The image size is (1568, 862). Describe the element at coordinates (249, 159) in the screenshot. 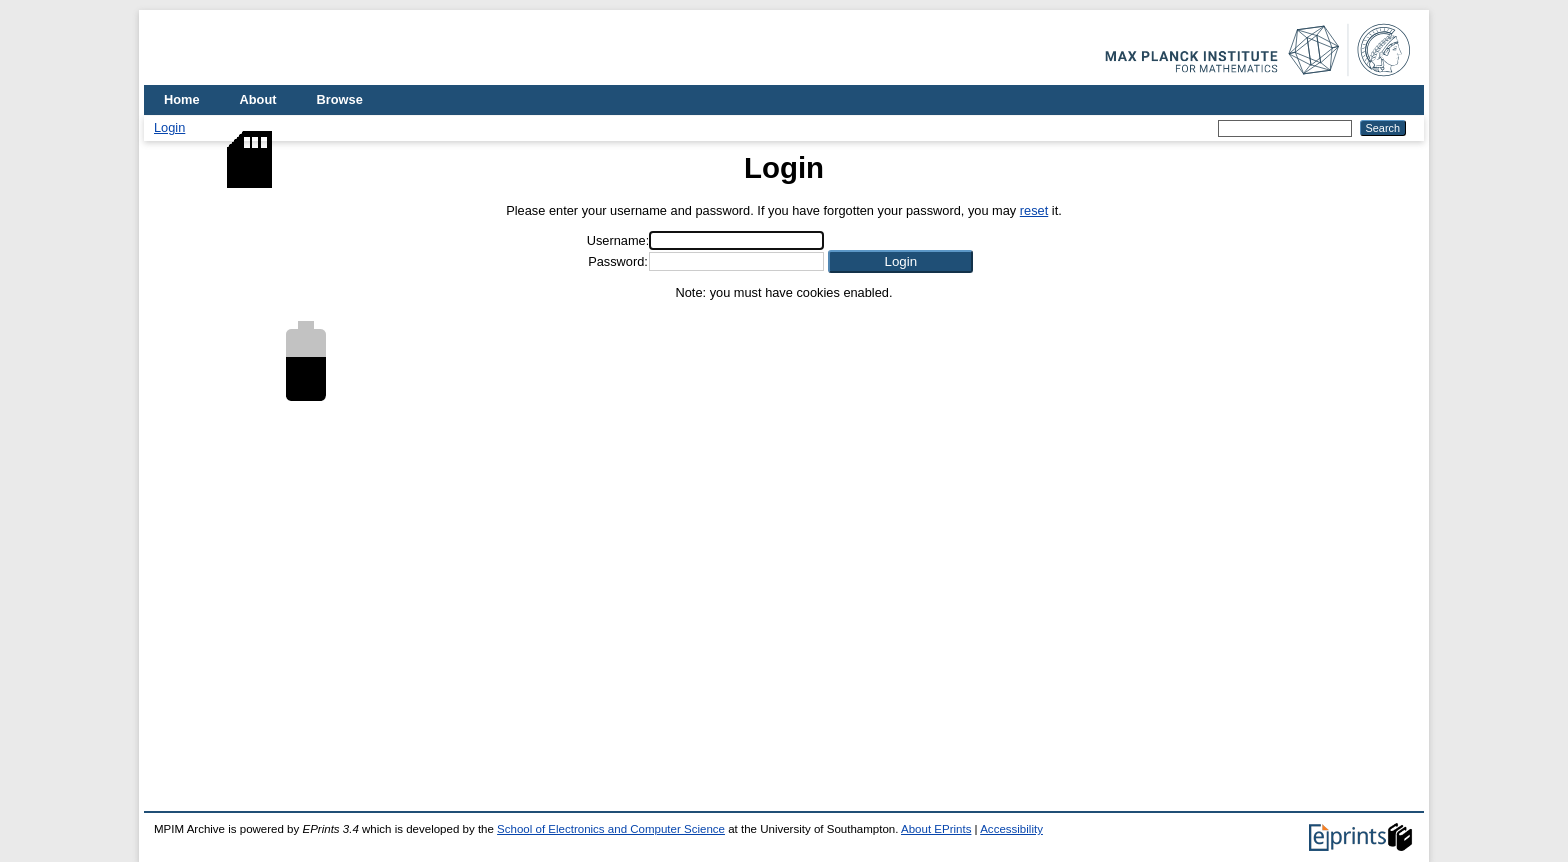

I see `access sd card storage` at that location.